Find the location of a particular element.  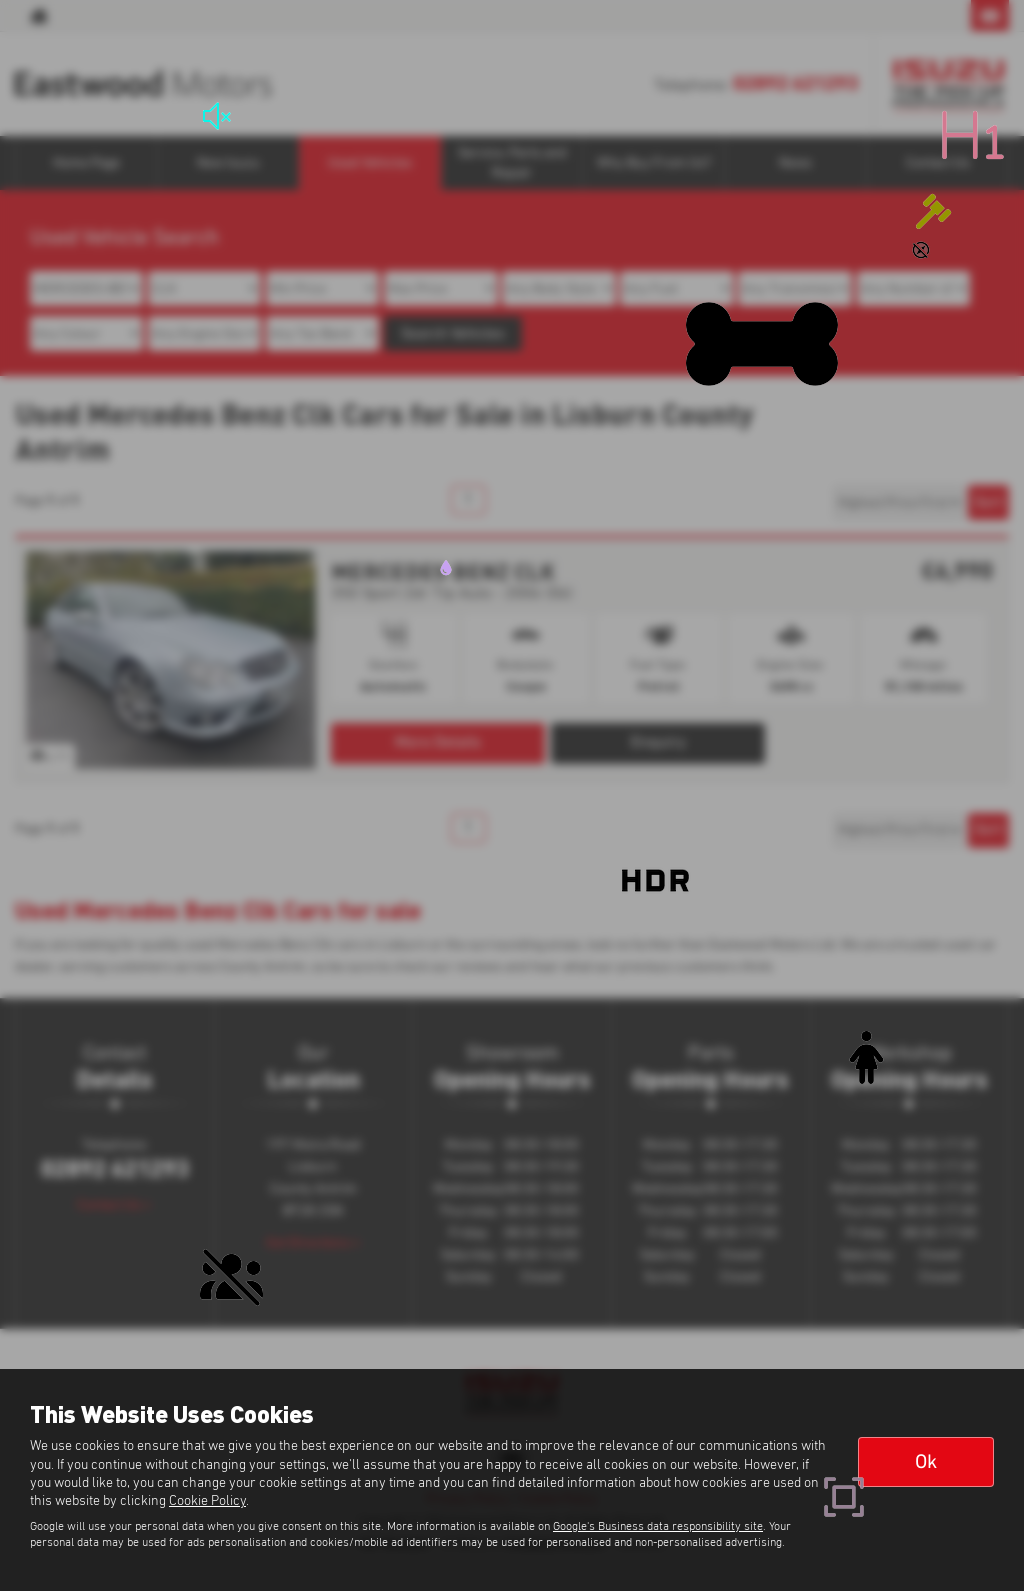

HDR mode is currently enabled is located at coordinates (655, 880).